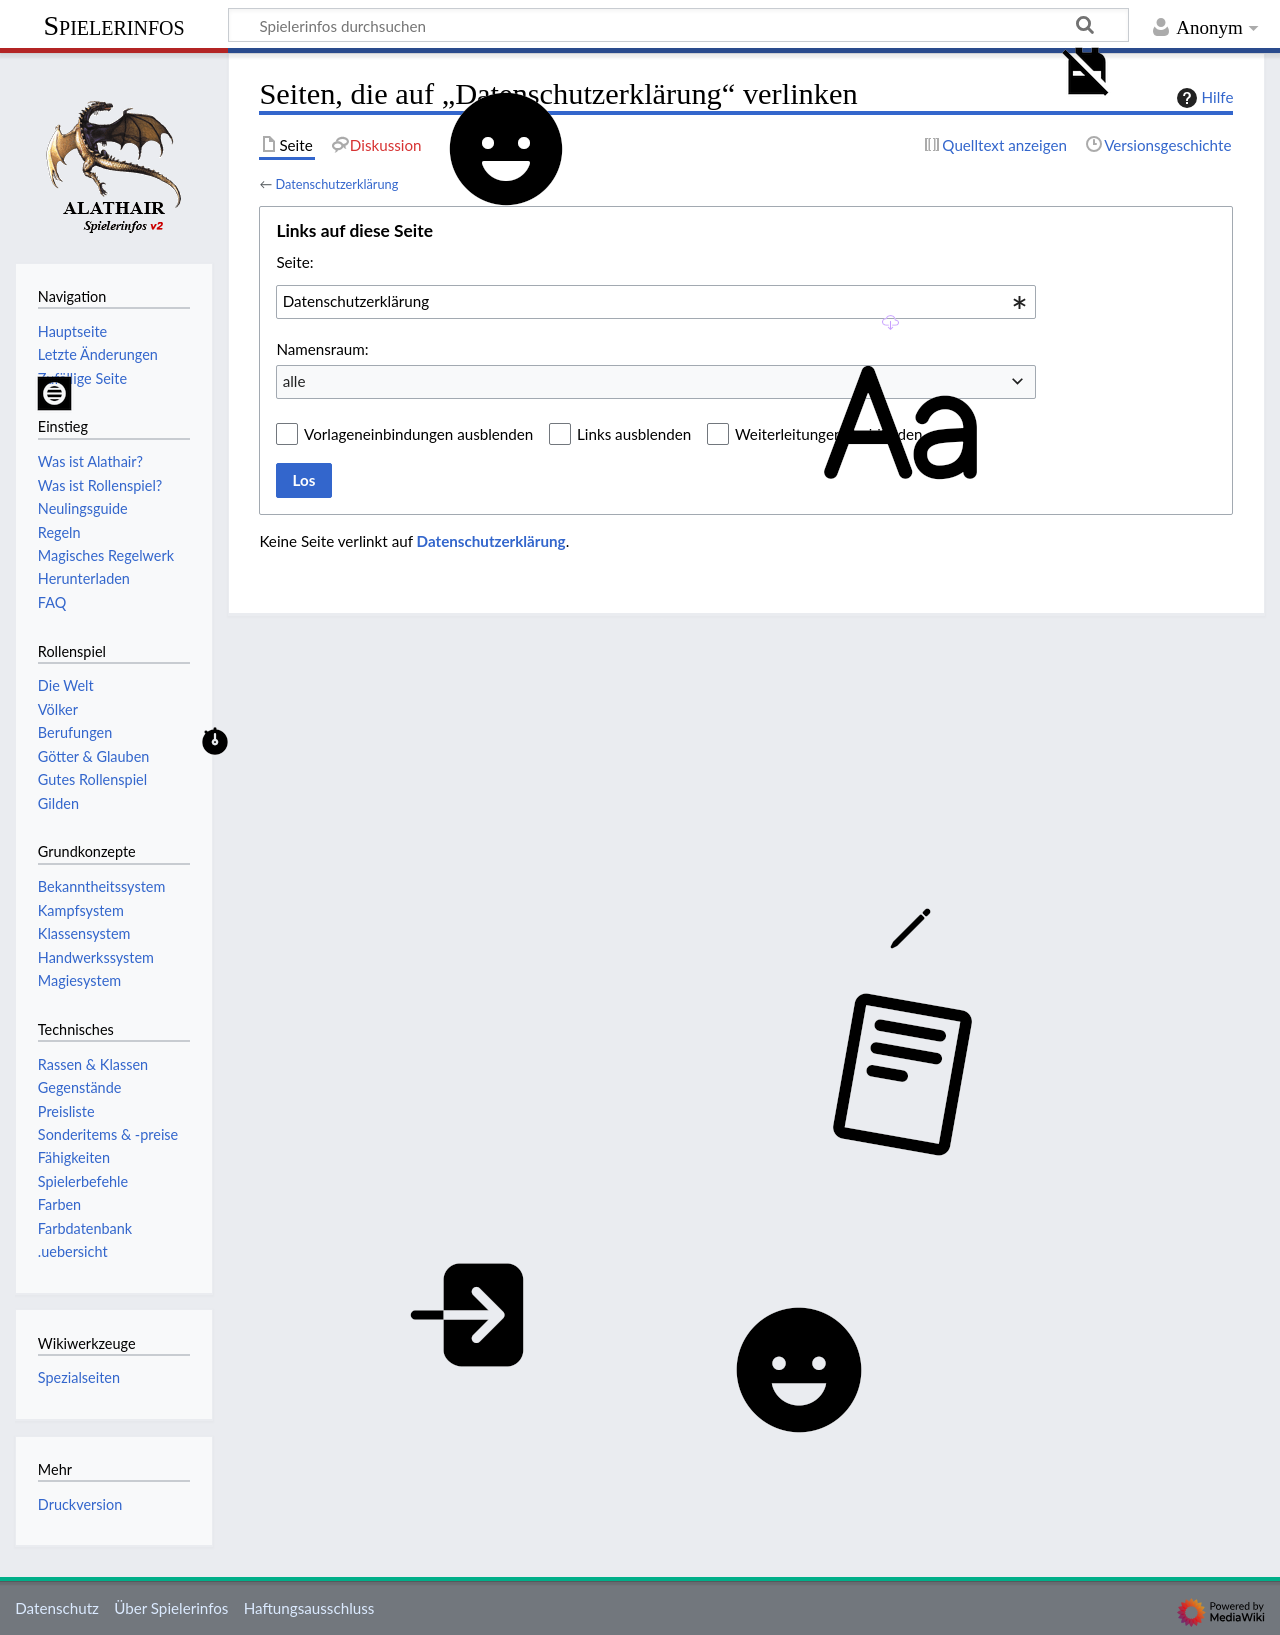 The height and width of the screenshot is (1635, 1280). What do you see at coordinates (890, 322) in the screenshot?
I see `download file from cloud storage` at bounding box center [890, 322].